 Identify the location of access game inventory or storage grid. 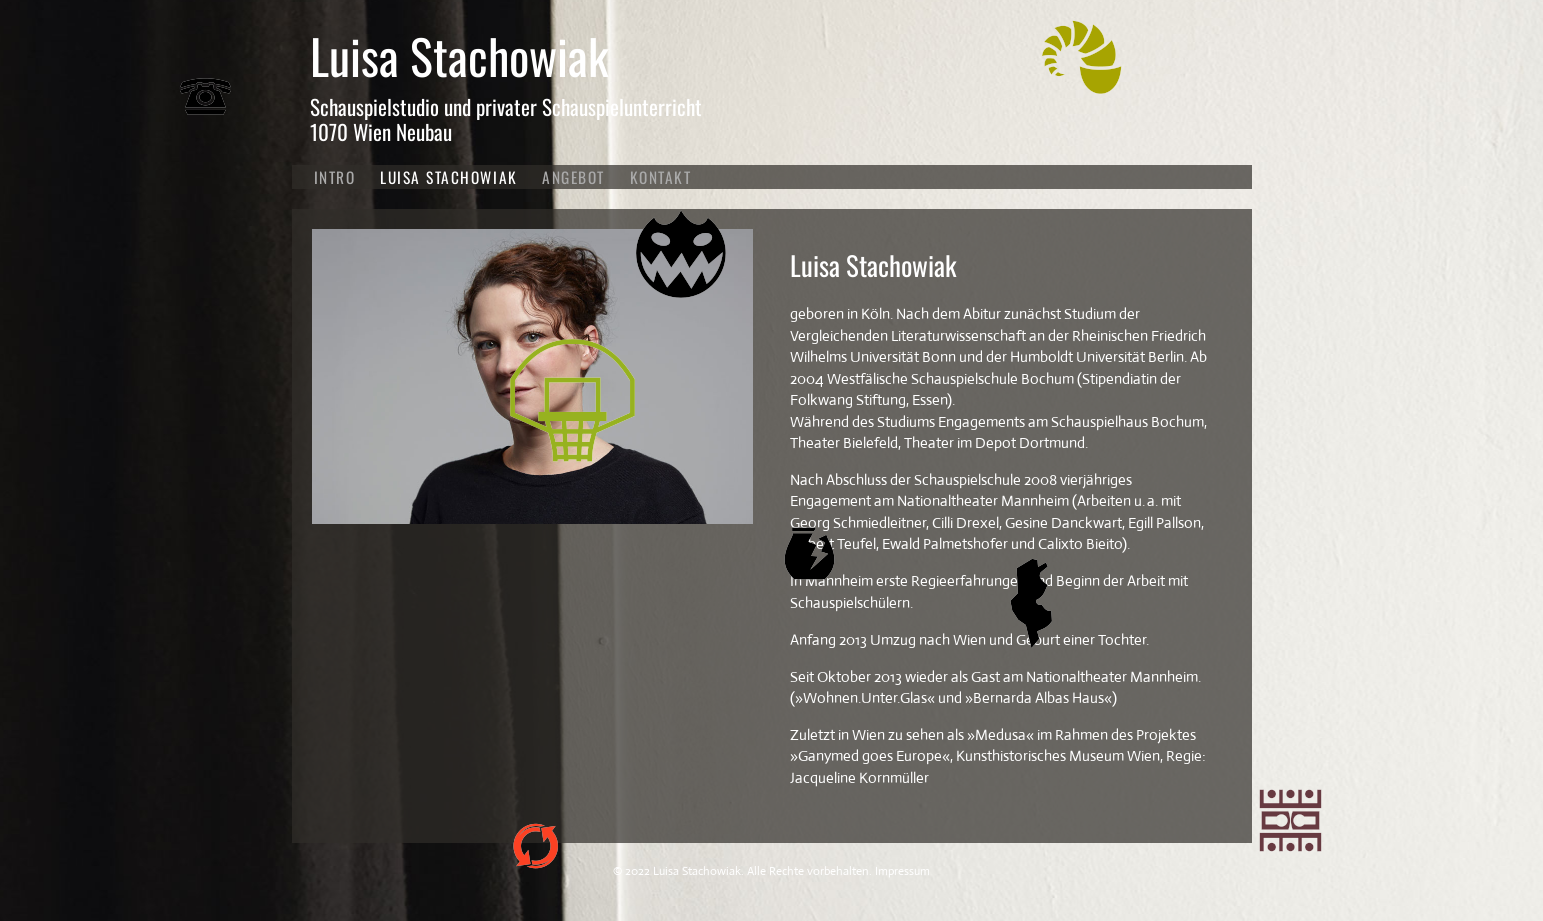
(1290, 820).